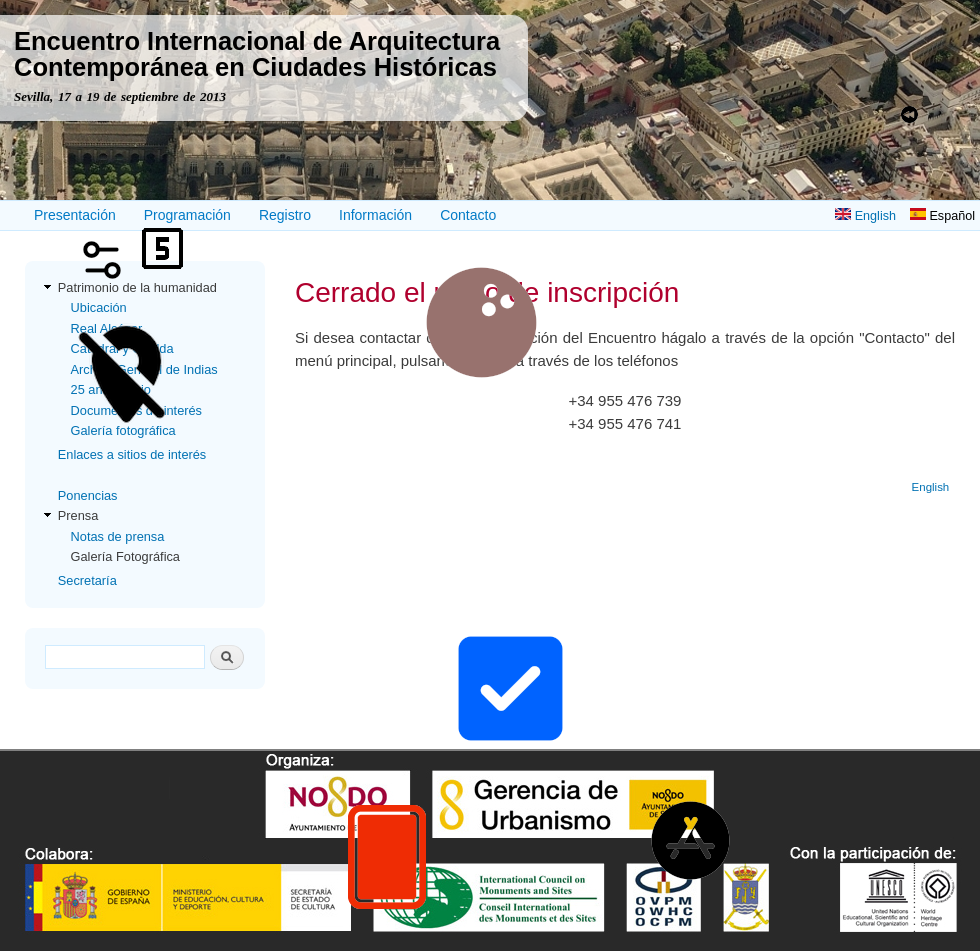  I want to click on a selected or checked item, so click(510, 688).